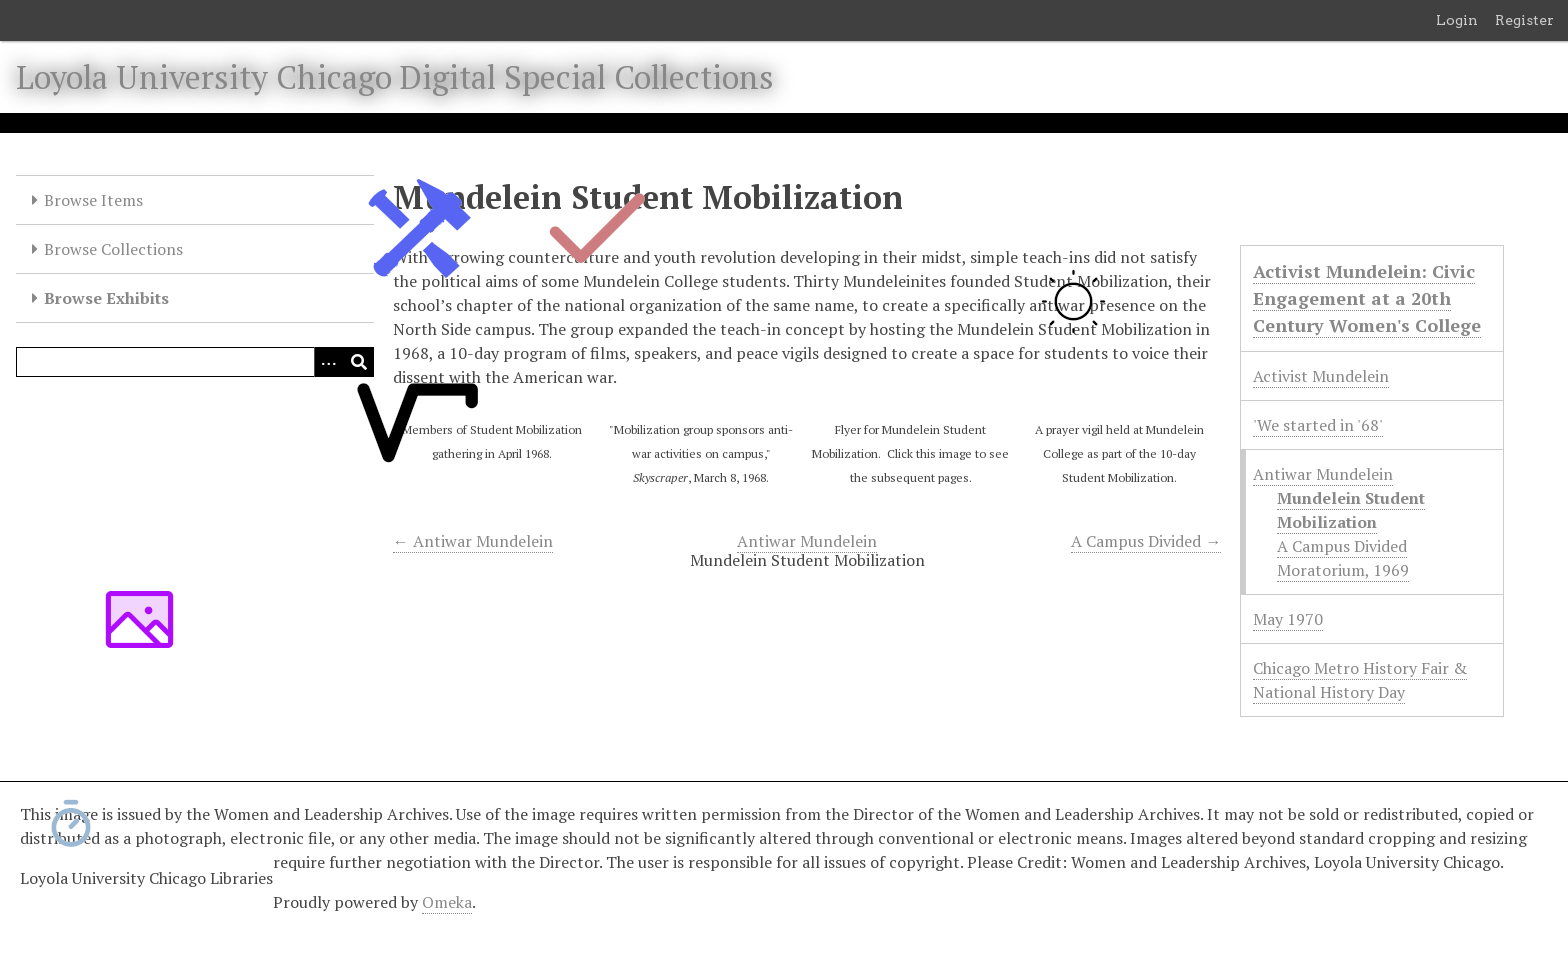 The height and width of the screenshot is (958, 1568). Describe the element at coordinates (595, 224) in the screenshot. I see `confirm or submit an action` at that location.